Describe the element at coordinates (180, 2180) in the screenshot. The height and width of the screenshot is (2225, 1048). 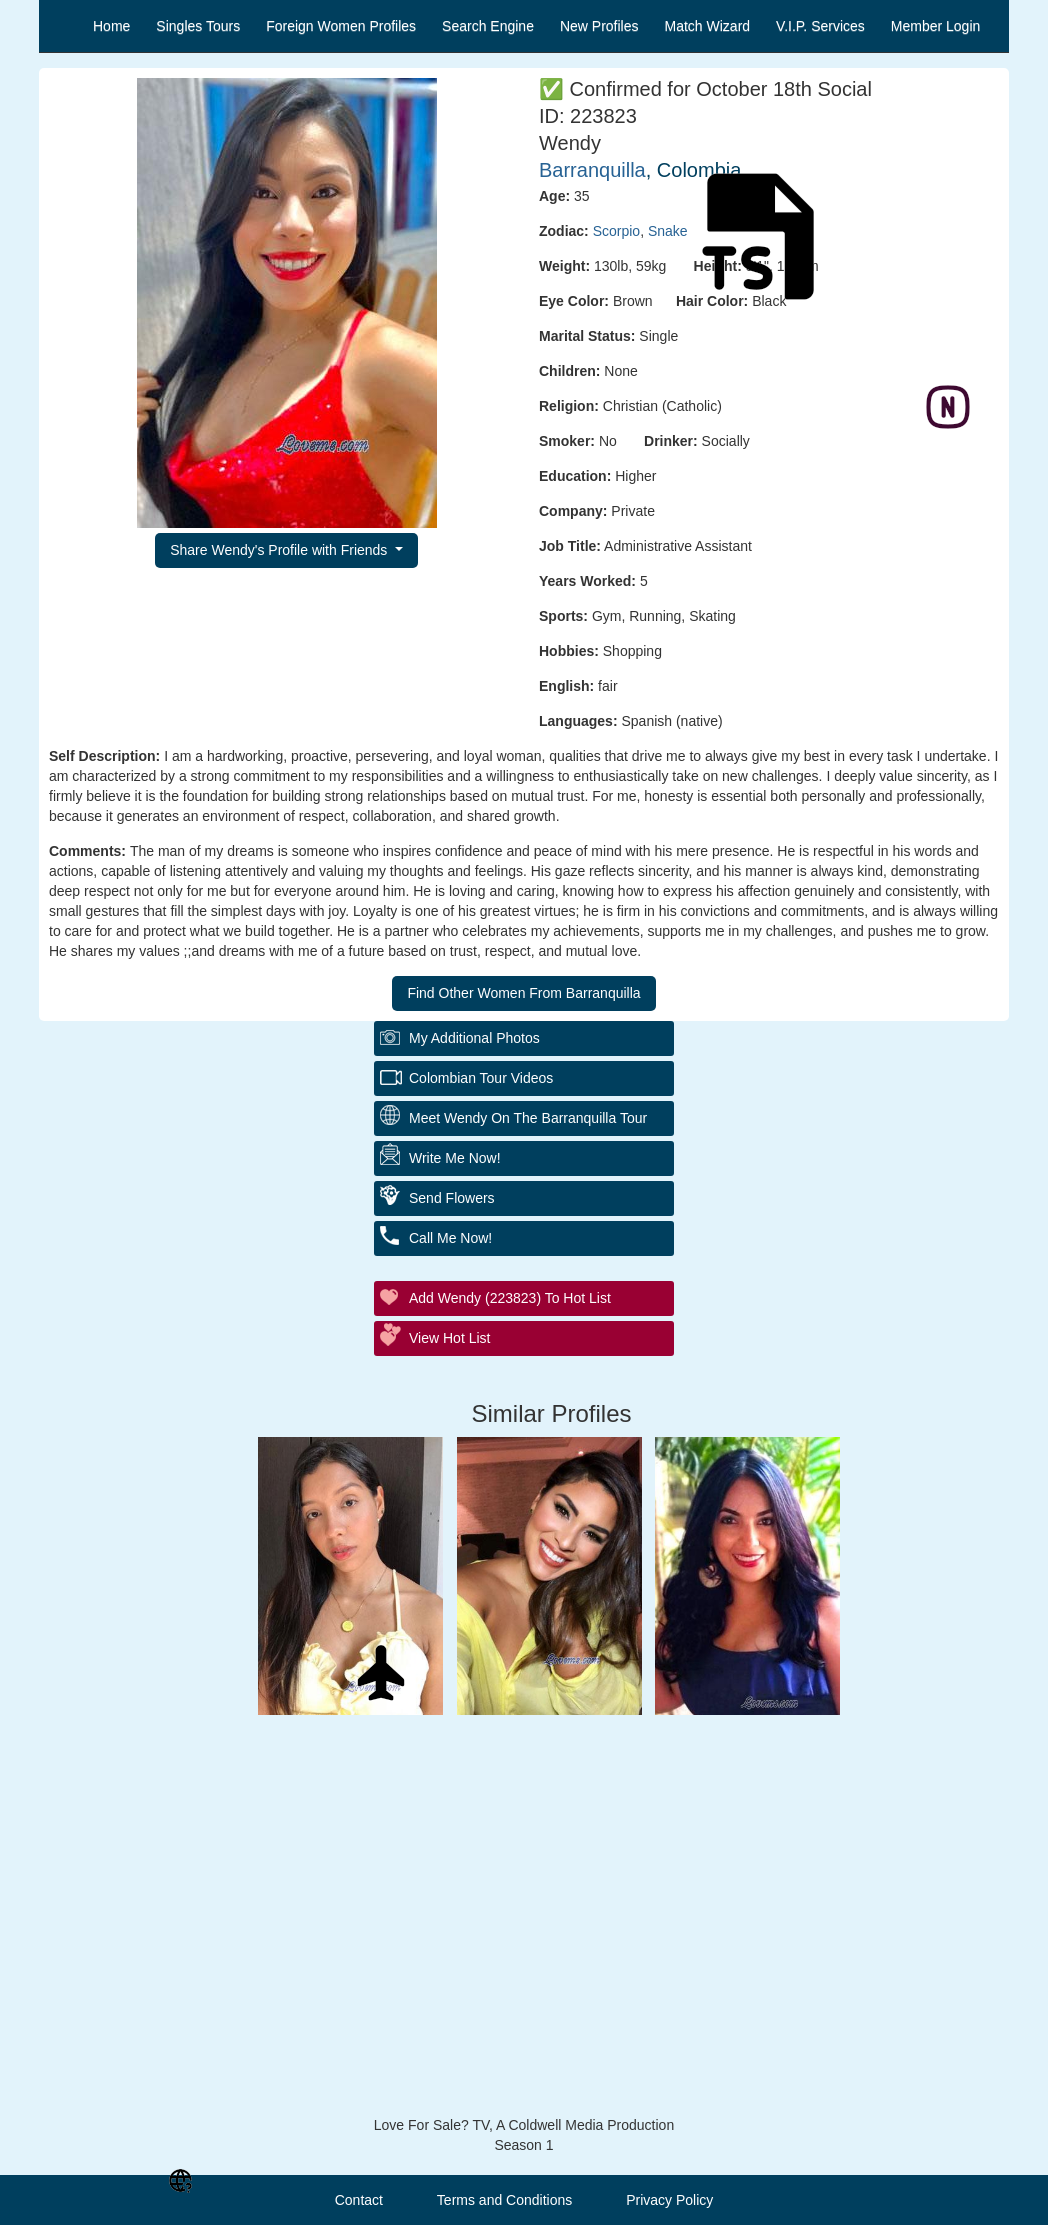
I see `access help or FAQ for international/global settings` at that location.